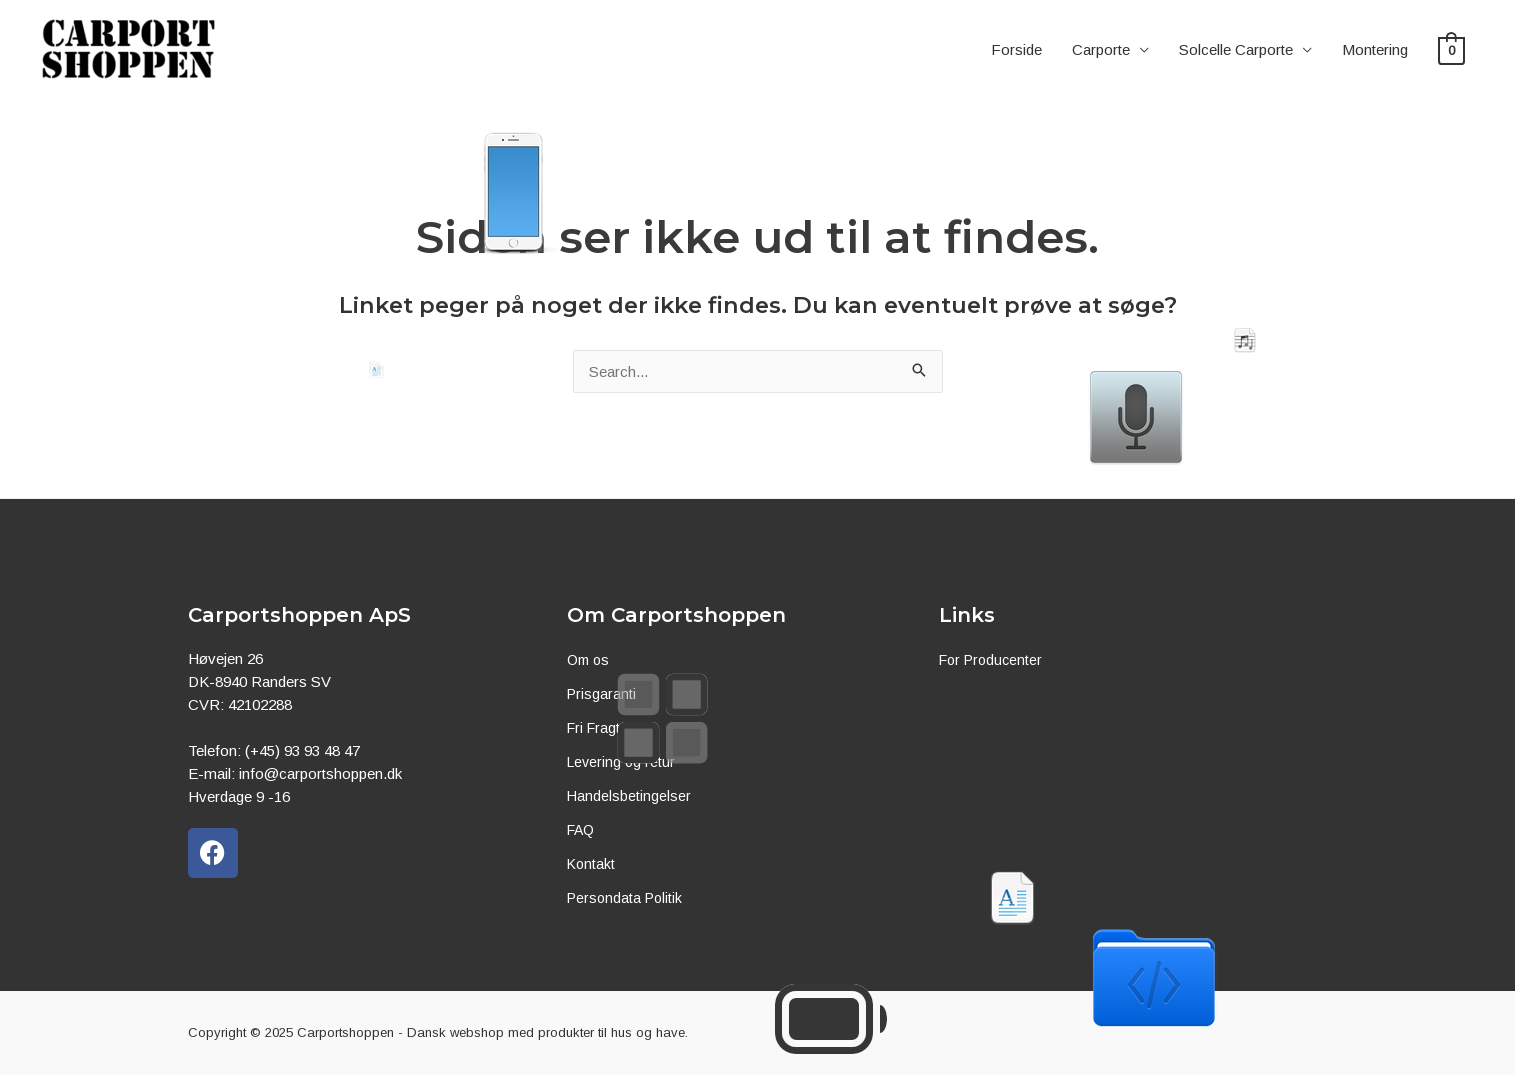 The height and width of the screenshot is (1075, 1515). I want to click on a lilypond music notation file, so click(1245, 340).